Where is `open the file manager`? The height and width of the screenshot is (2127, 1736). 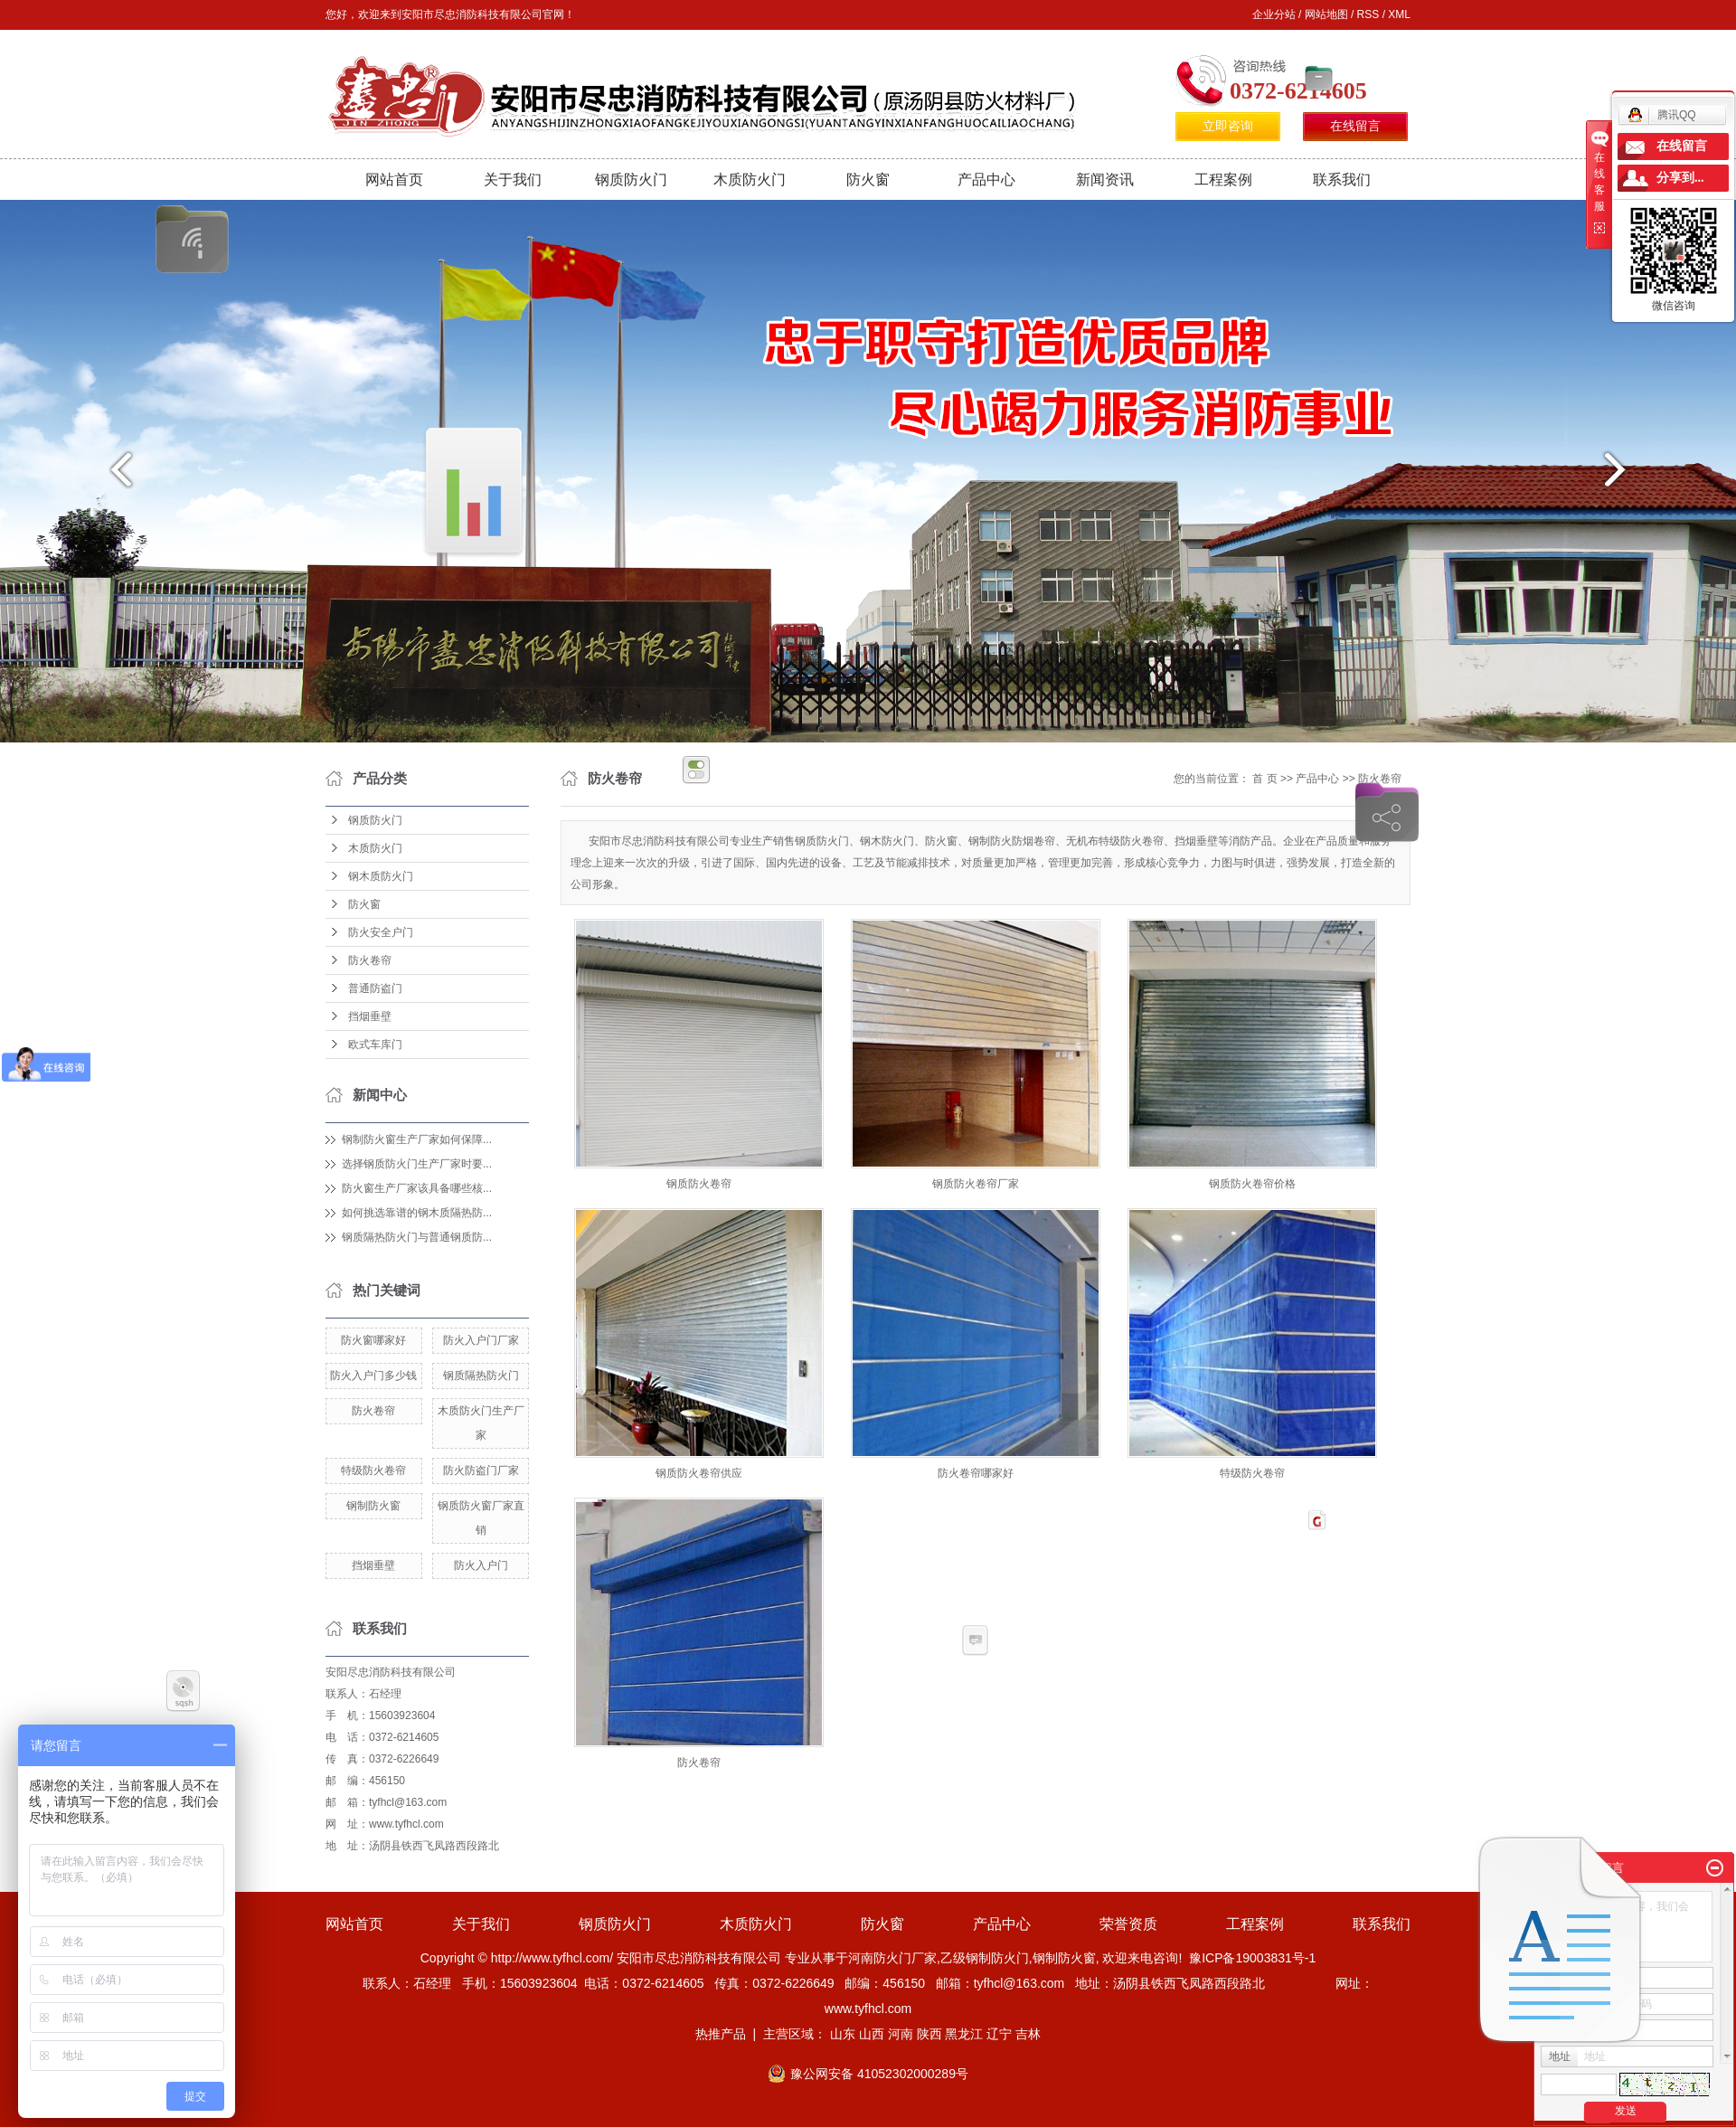
open the file manager is located at coordinates (1318, 78).